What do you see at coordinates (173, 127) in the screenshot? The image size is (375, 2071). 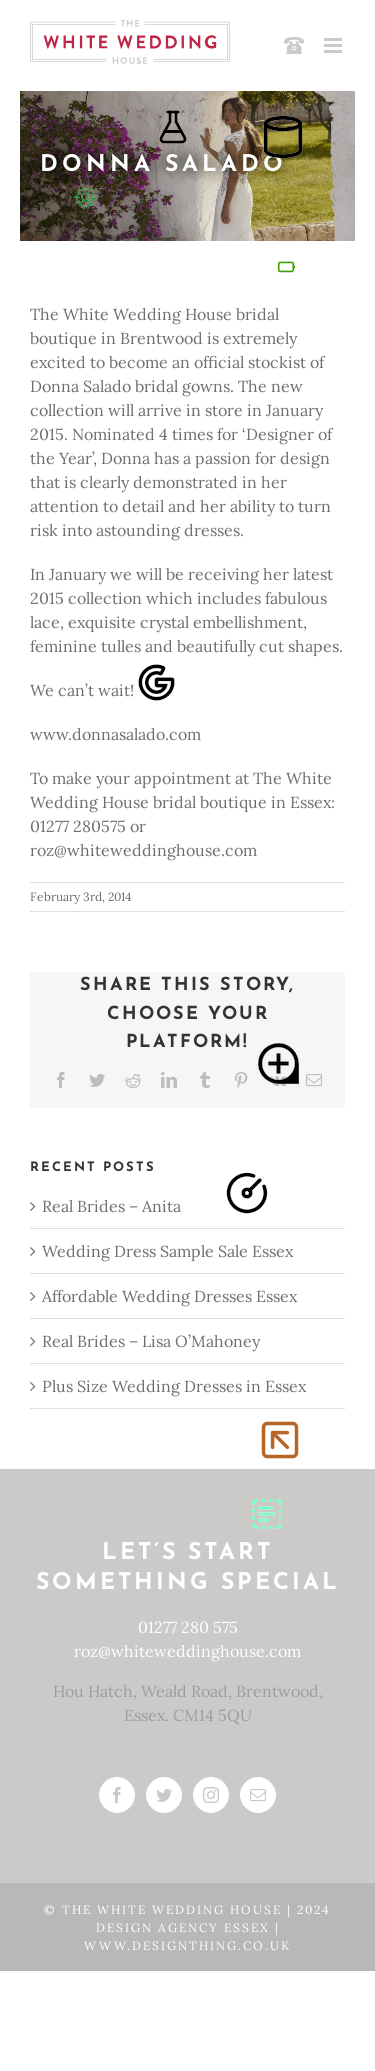 I see `access science or laboratory features` at bounding box center [173, 127].